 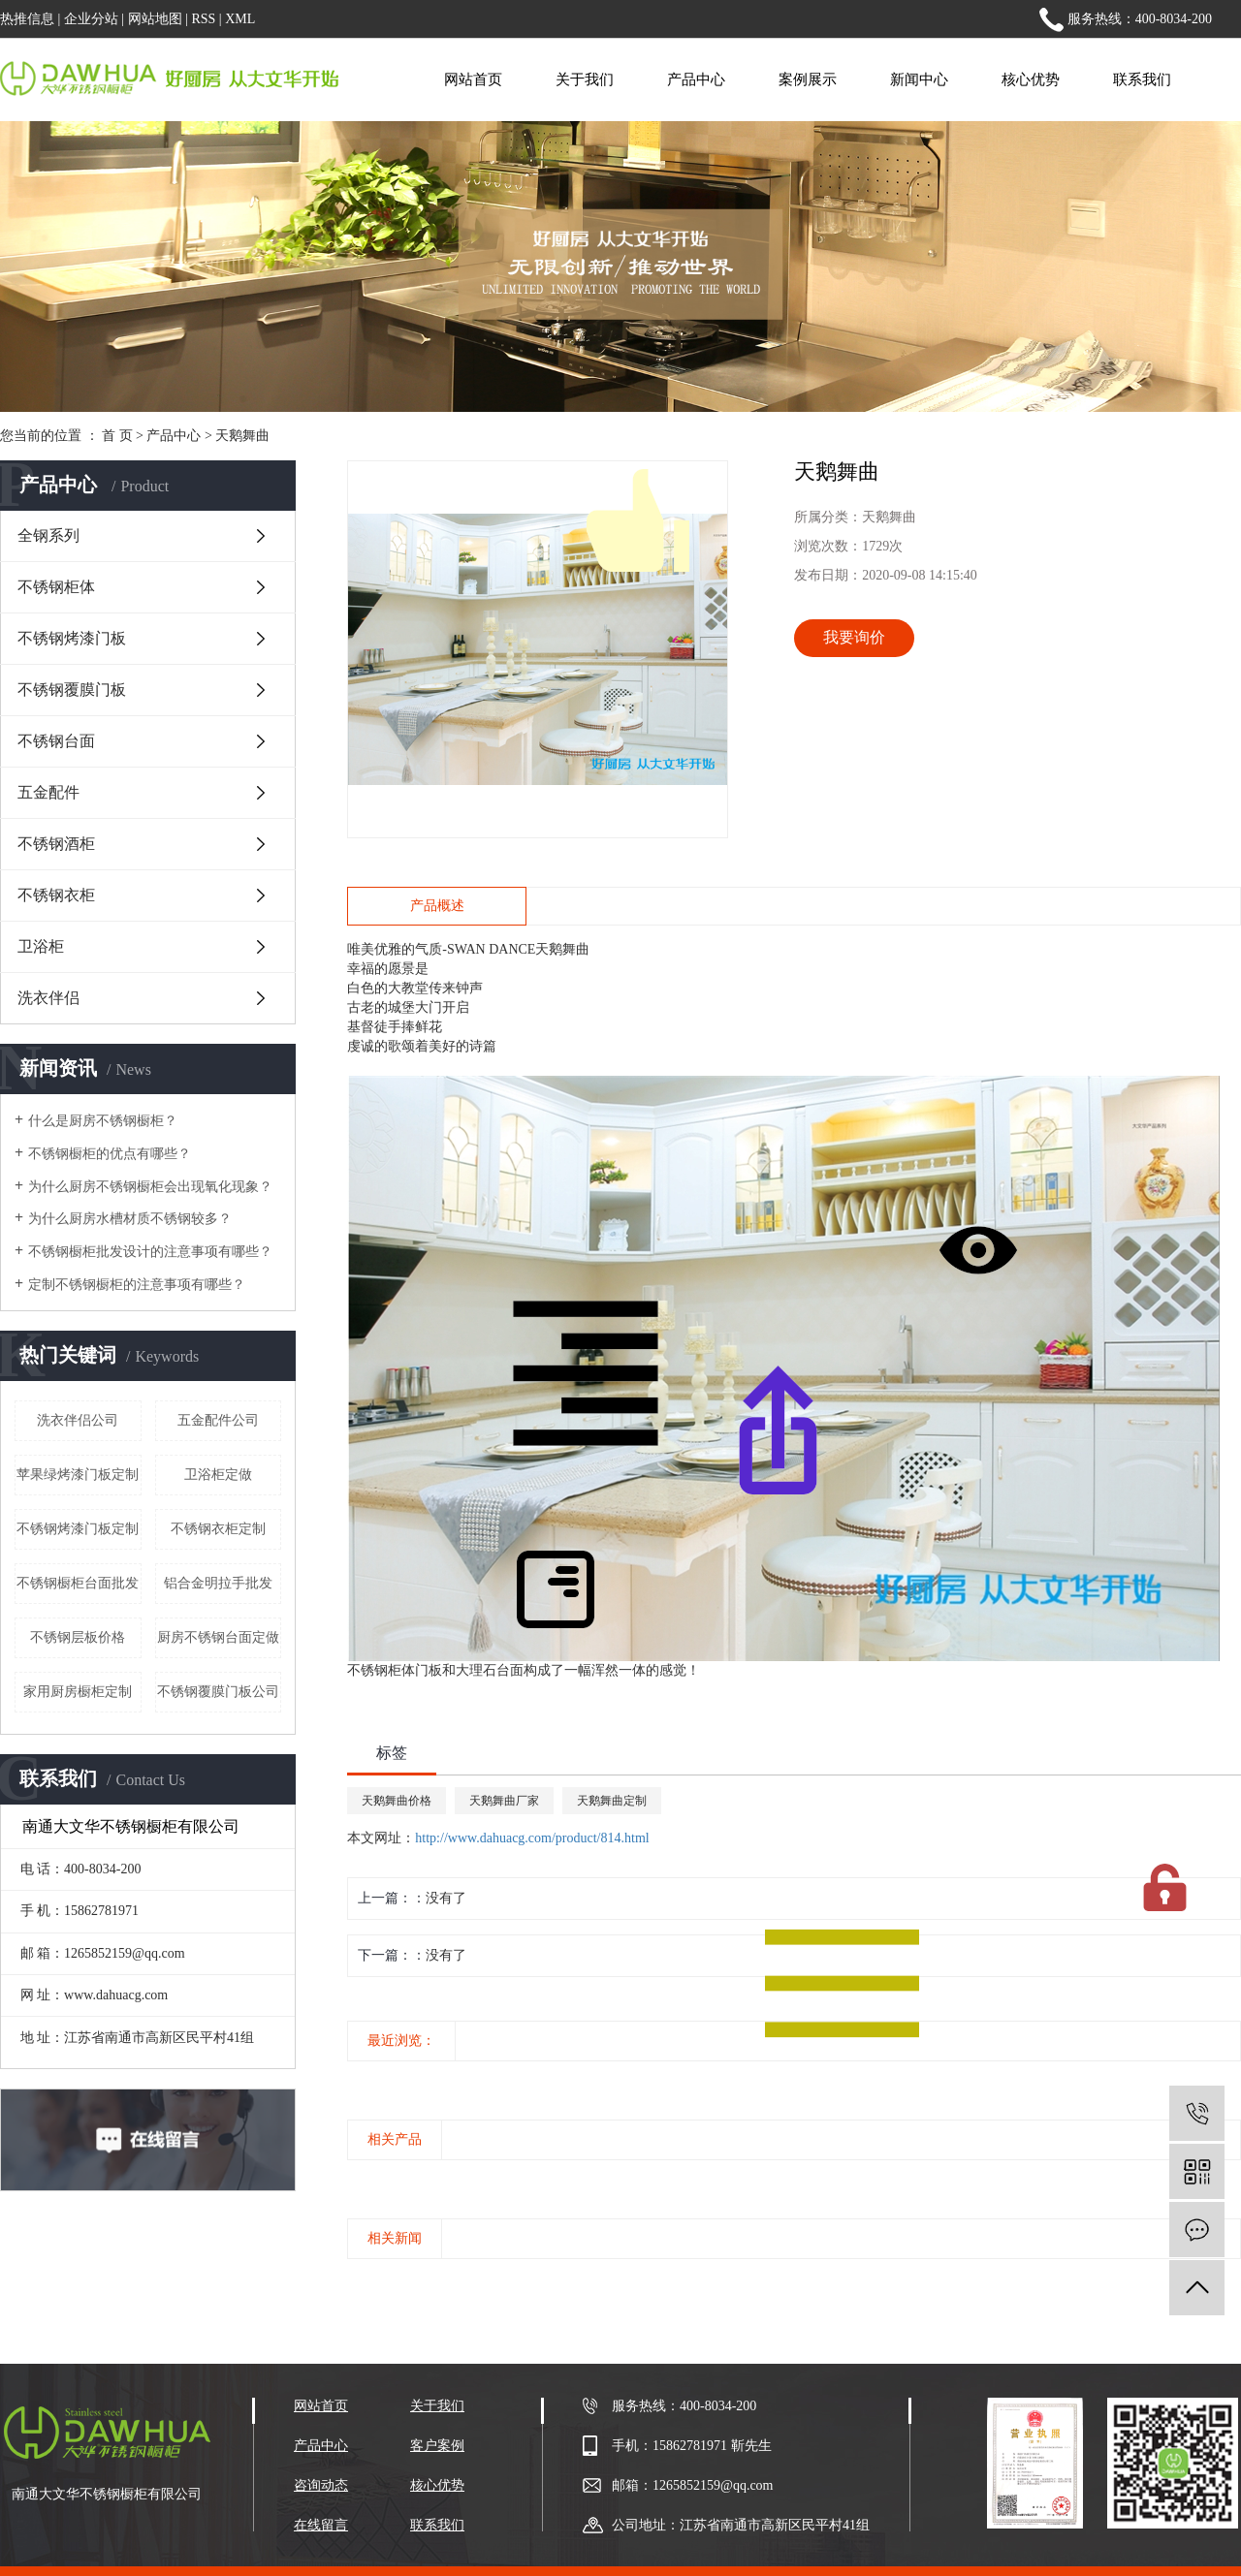 I want to click on like or approve this content, so click(x=638, y=520).